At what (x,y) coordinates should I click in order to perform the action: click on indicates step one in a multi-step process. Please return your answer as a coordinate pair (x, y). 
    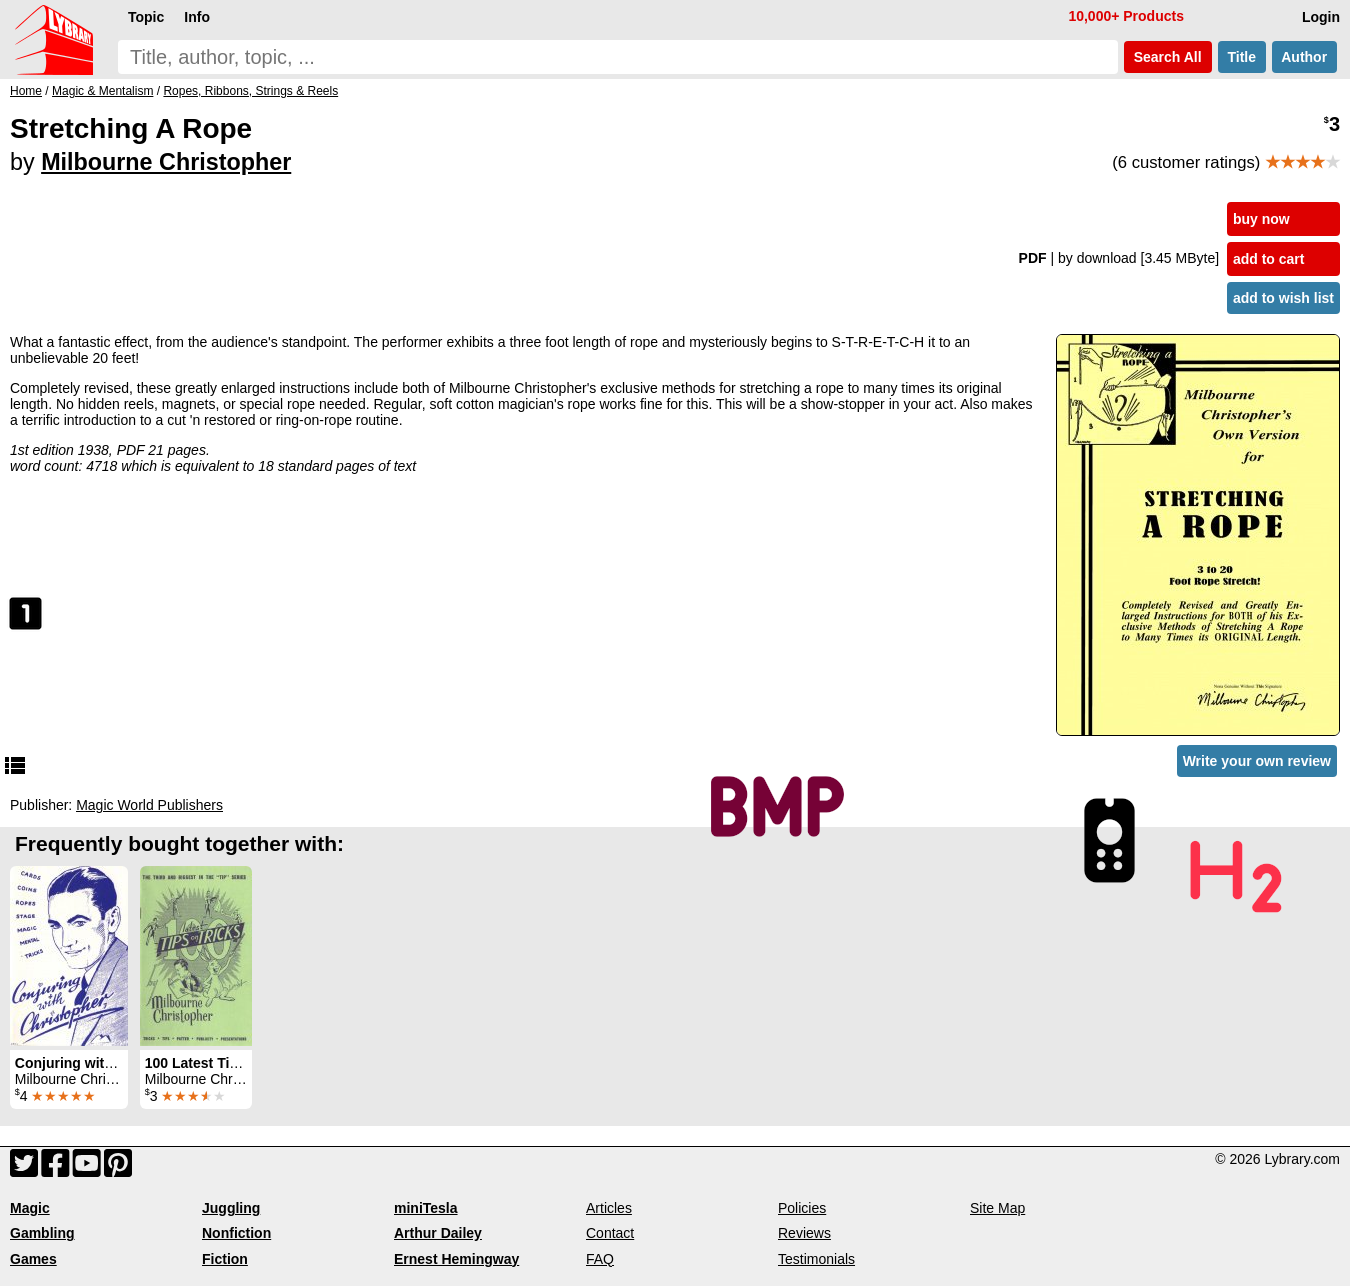
    Looking at the image, I should click on (25, 613).